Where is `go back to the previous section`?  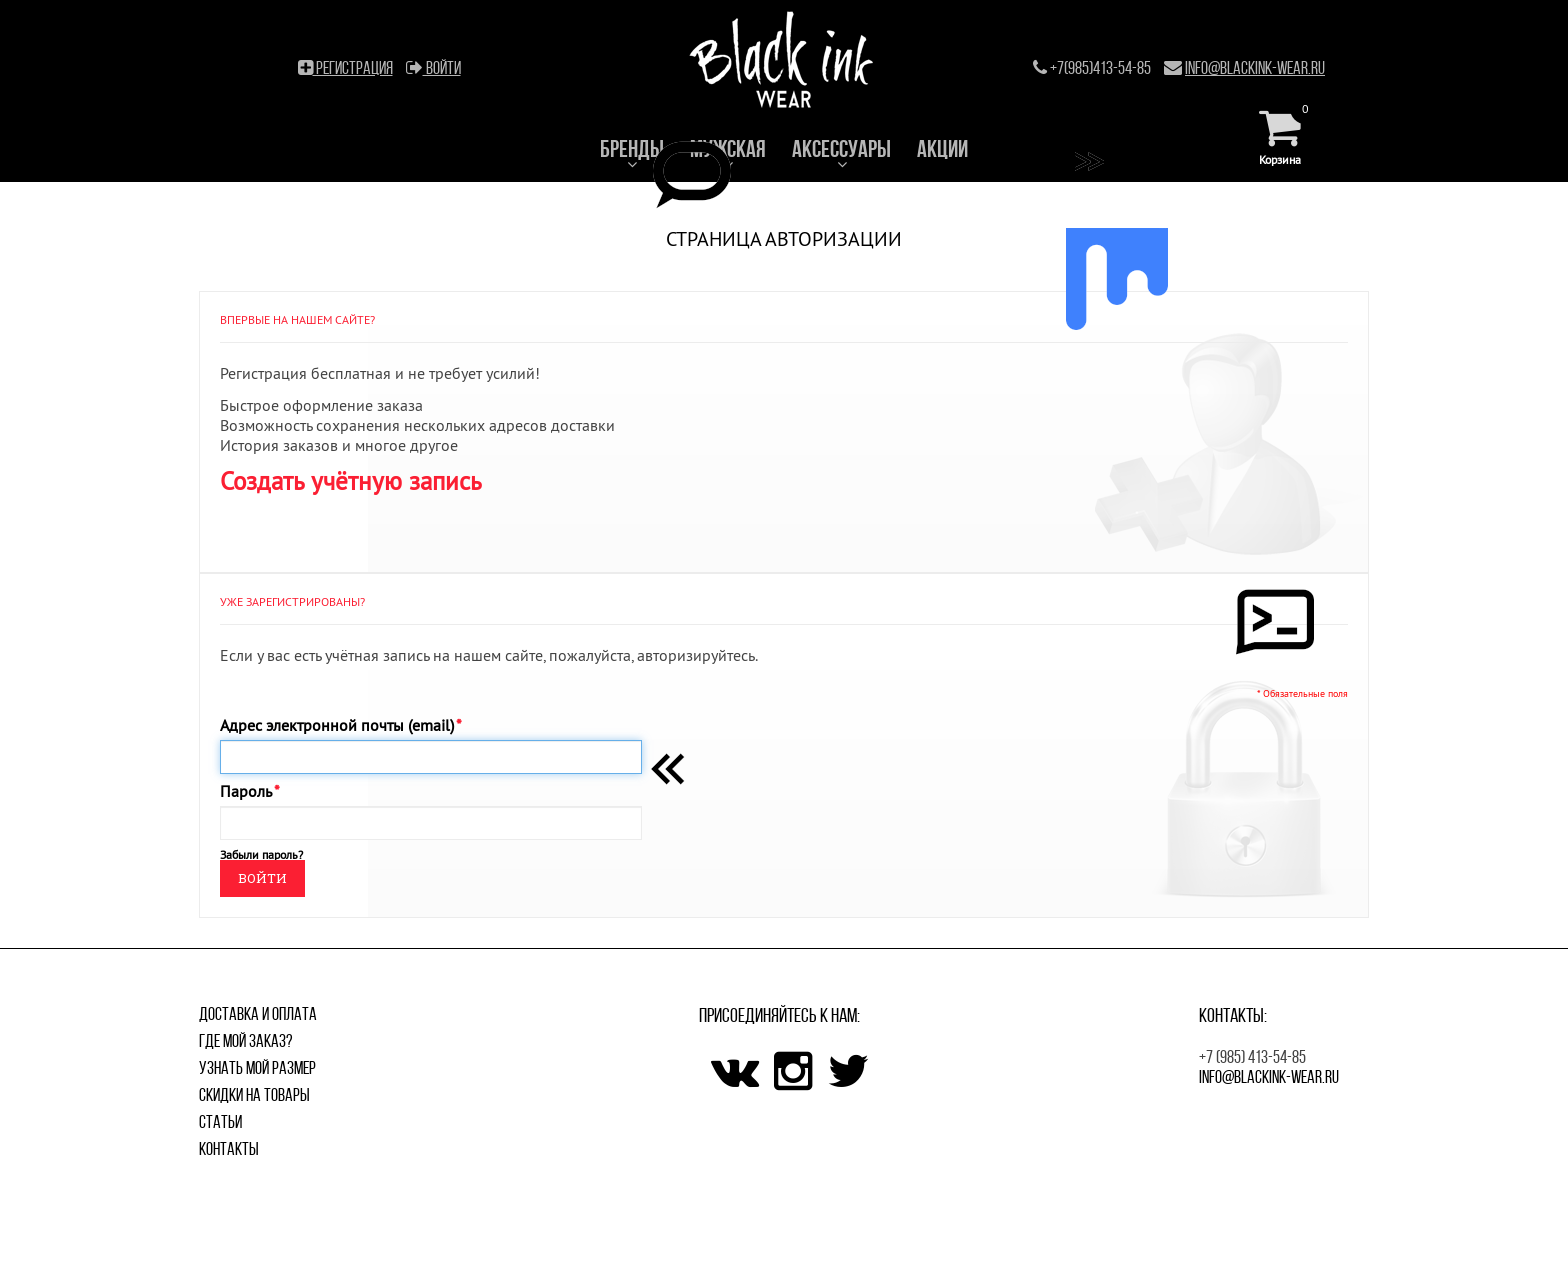 go back to the previous section is located at coordinates (669, 769).